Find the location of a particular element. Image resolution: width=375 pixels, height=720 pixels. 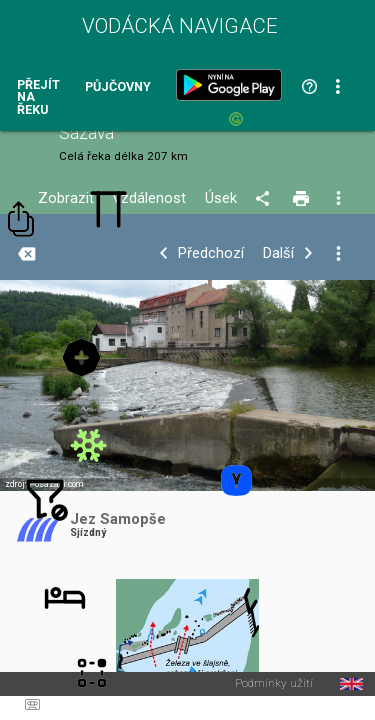

activate cooling or air conditioning mode is located at coordinates (88, 445).